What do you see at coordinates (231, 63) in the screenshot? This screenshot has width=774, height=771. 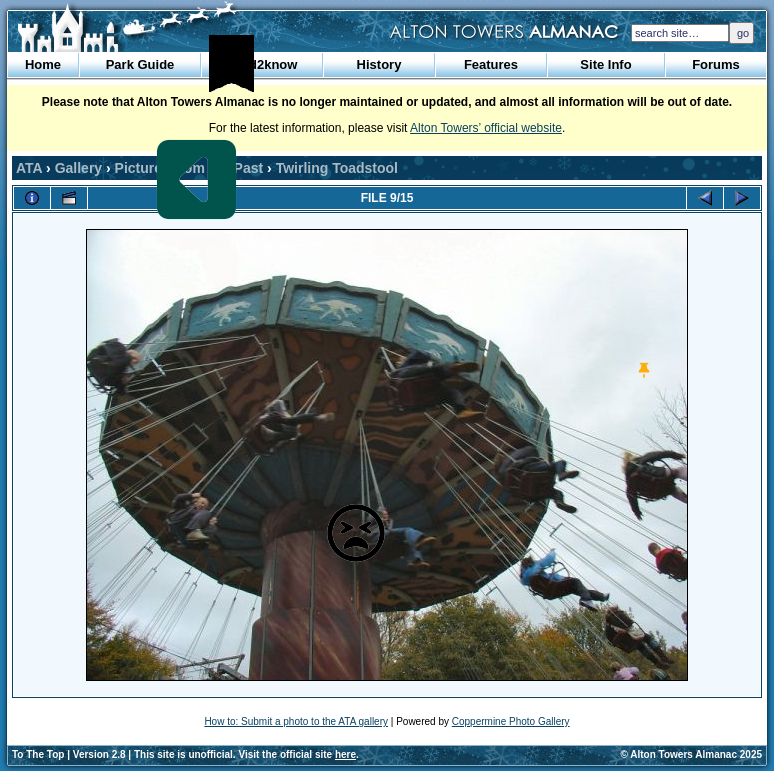 I see `save this item to your bookmarks` at bounding box center [231, 63].